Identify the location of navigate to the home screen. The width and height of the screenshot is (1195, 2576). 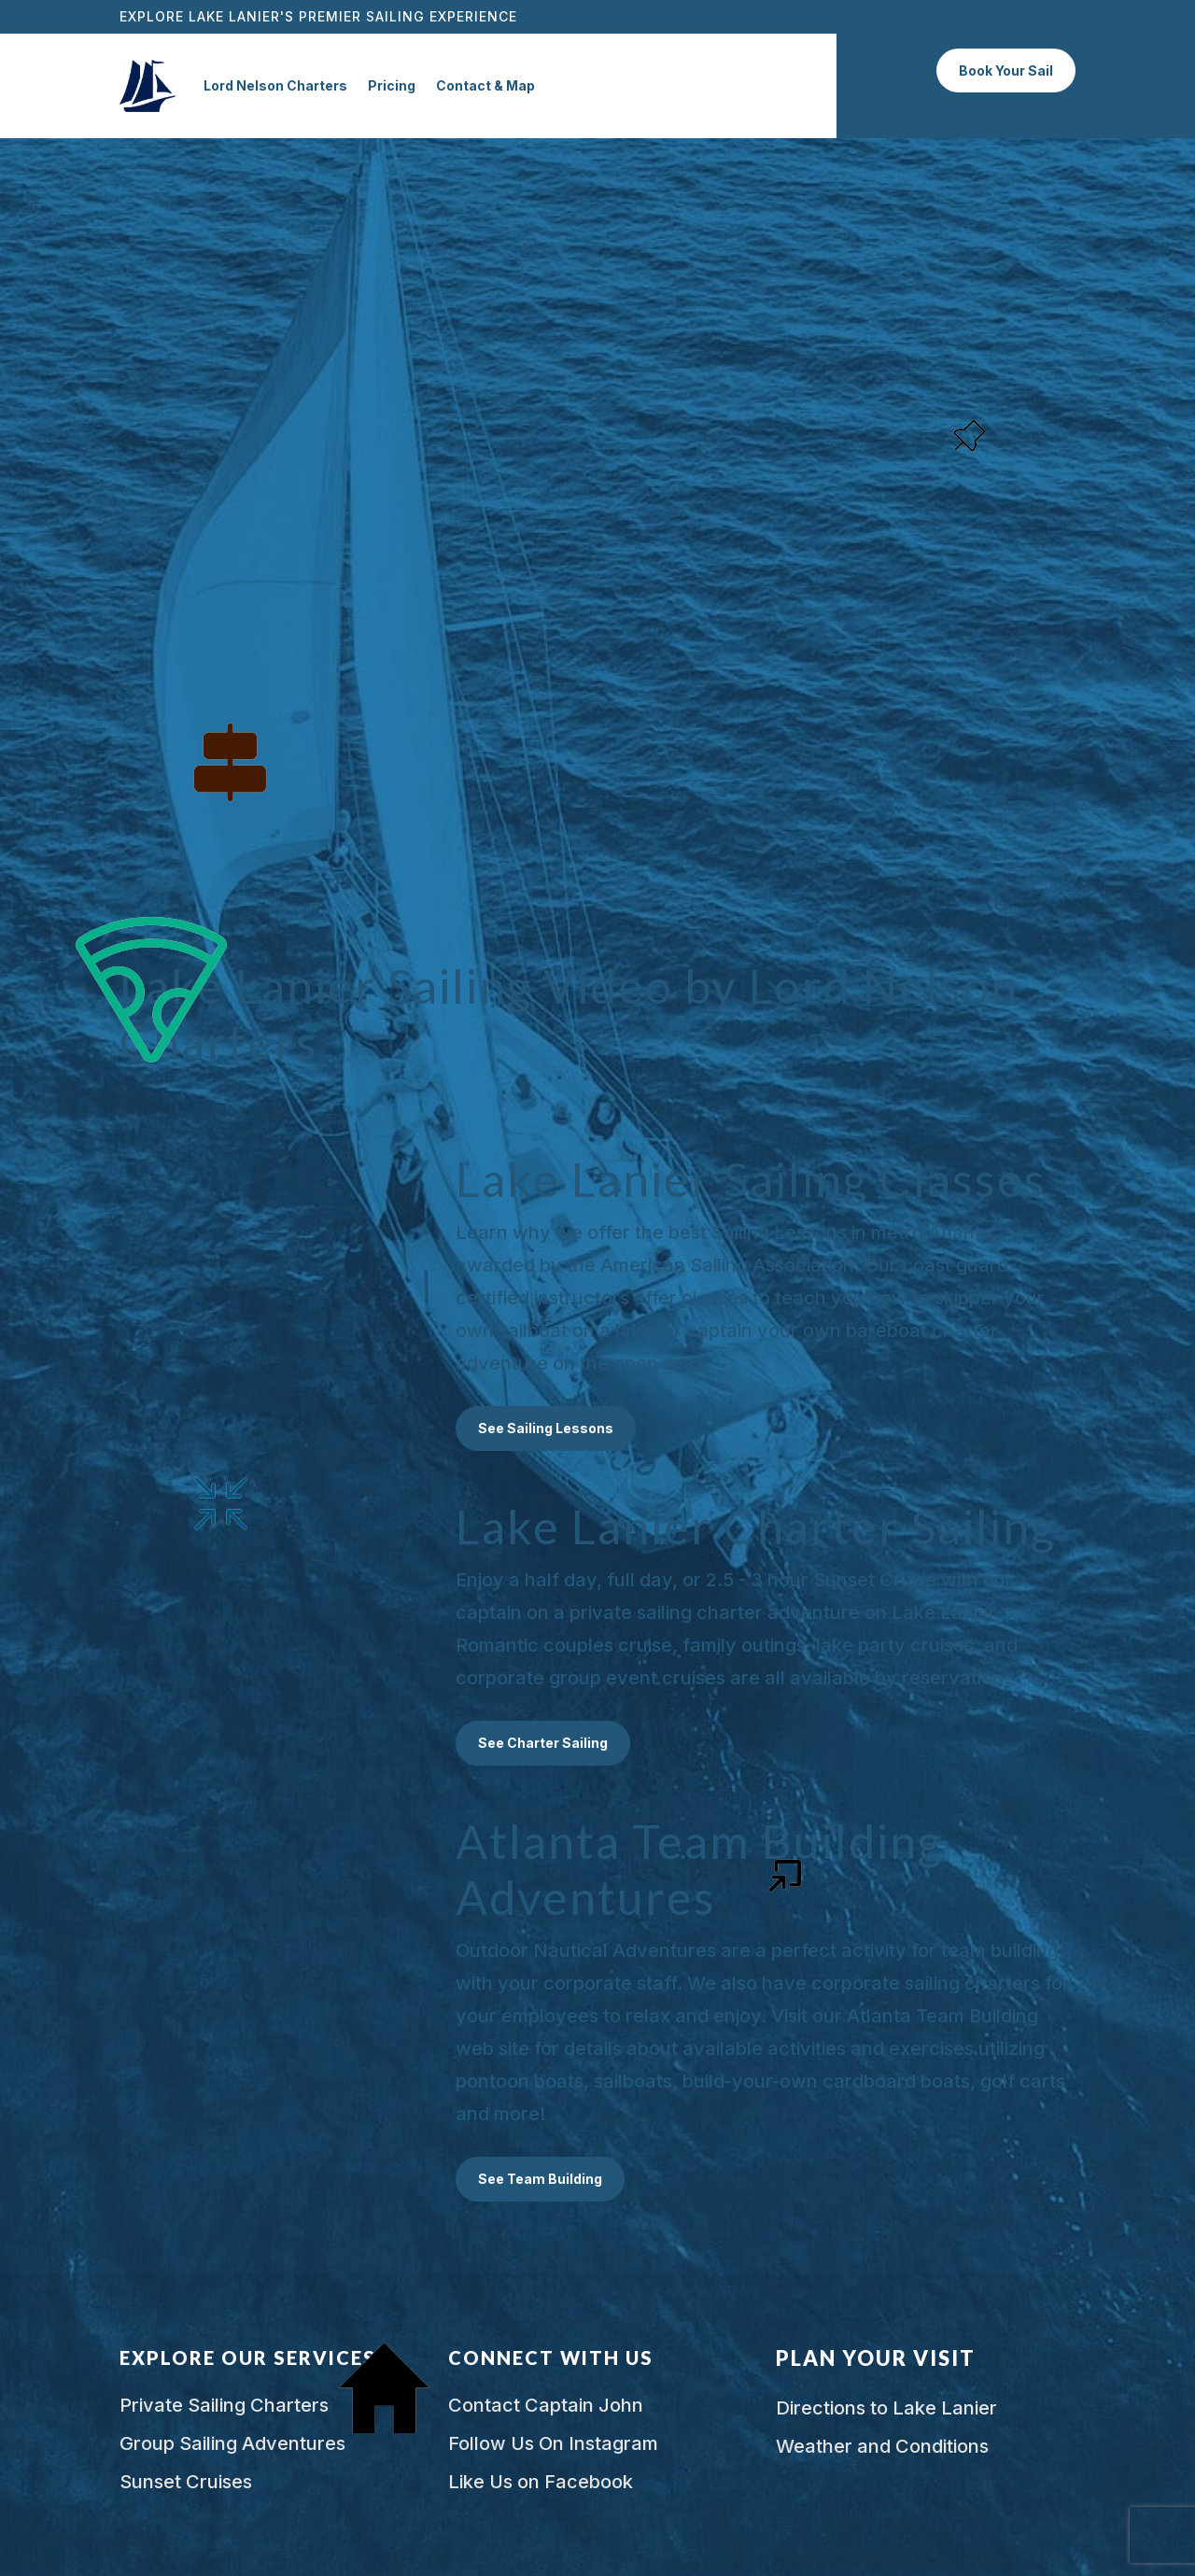
(384, 2387).